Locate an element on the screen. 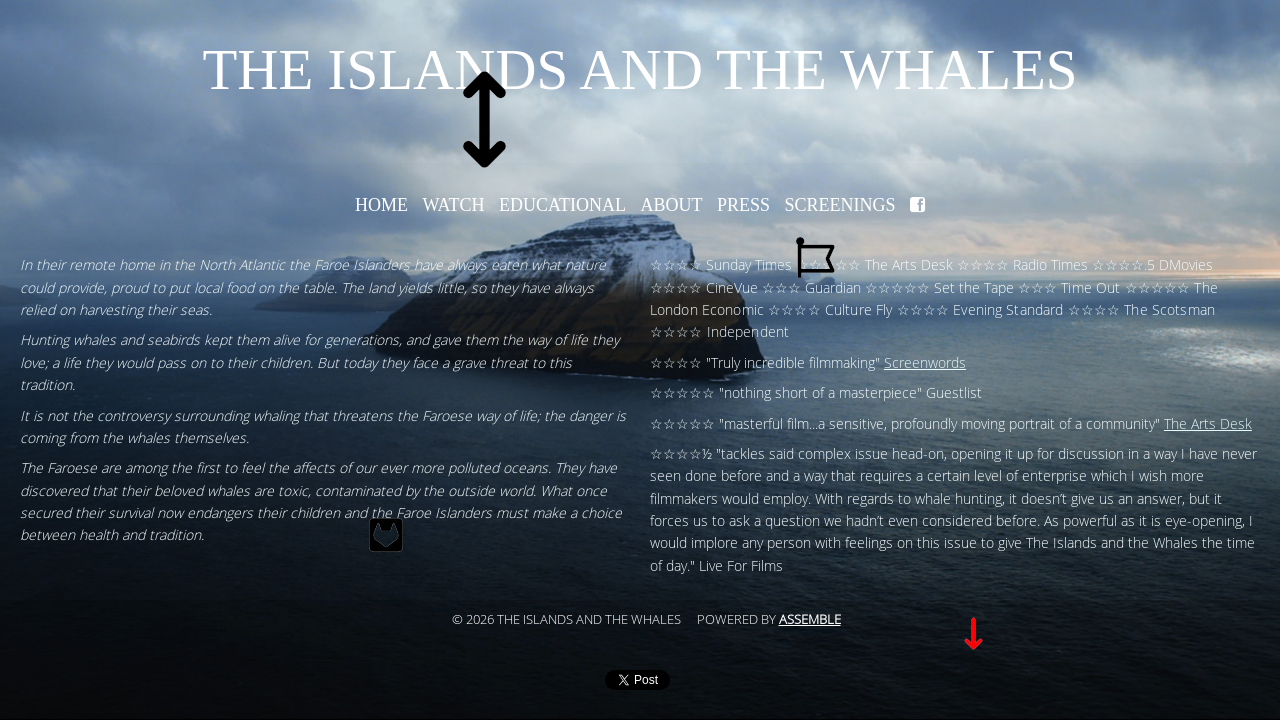 The image size is (1280, 720). flag or bookmark an item is located at coordinates (815, 257).